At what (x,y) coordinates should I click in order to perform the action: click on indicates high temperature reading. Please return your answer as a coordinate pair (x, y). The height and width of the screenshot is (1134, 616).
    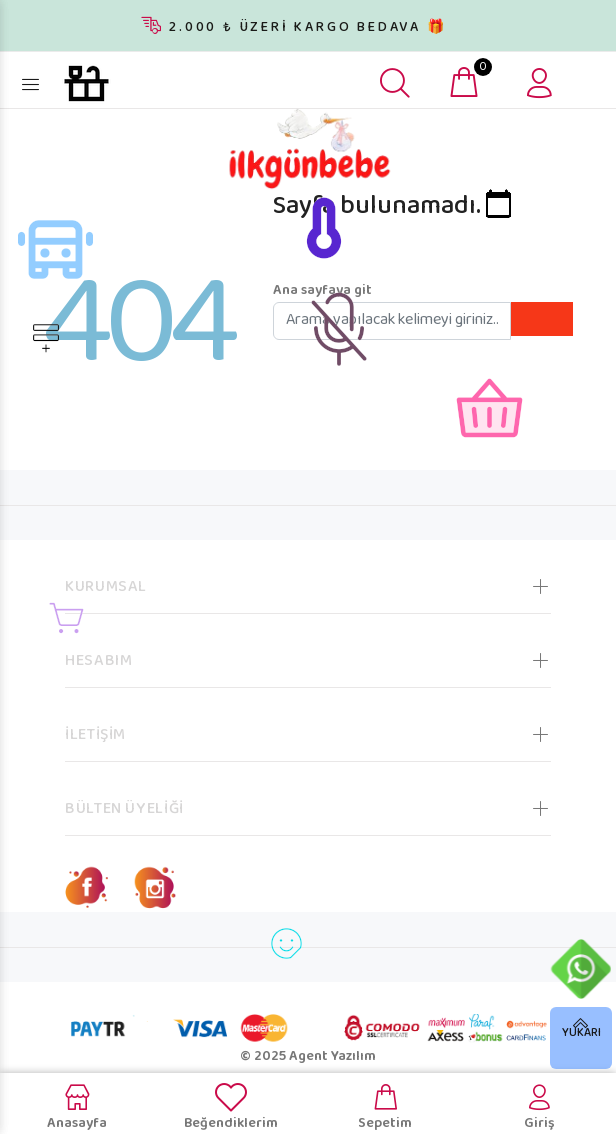
    Looking at the image, I should click on (324, 228).